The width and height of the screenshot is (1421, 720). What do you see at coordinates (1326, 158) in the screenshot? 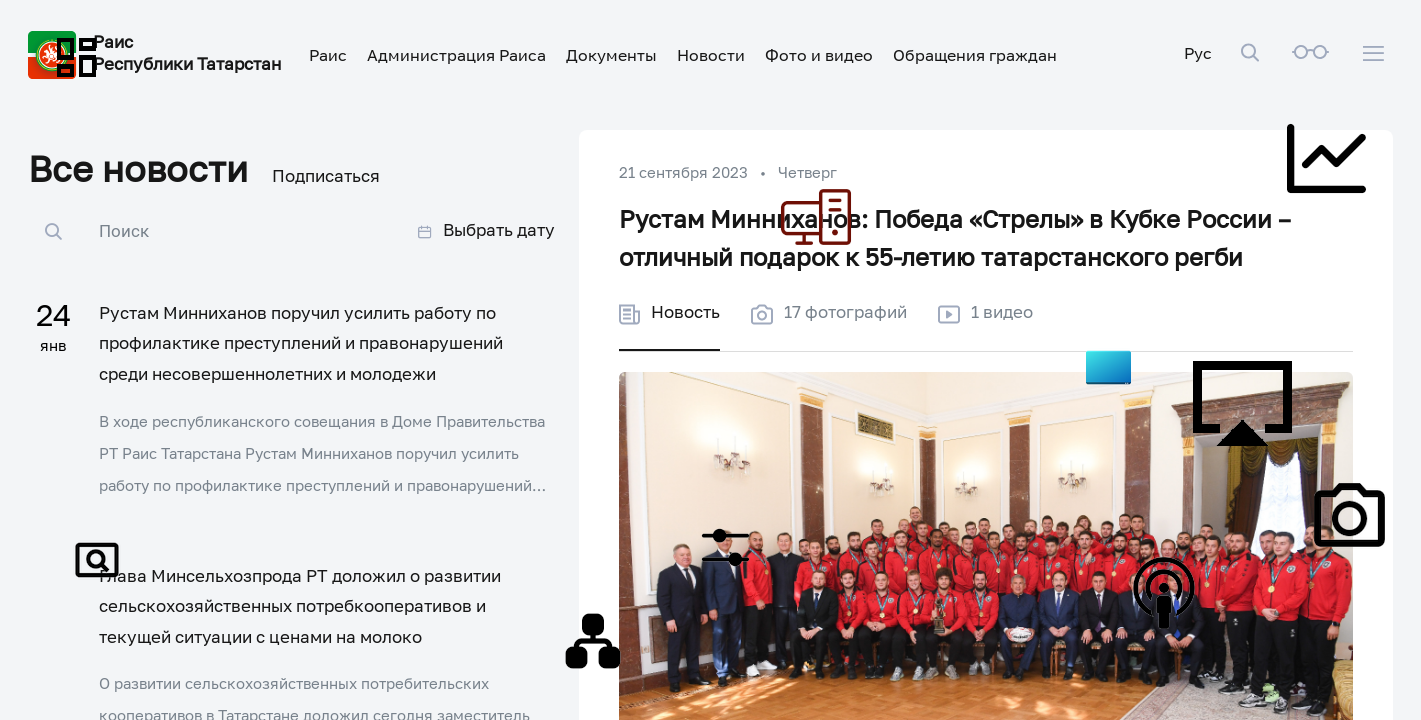
I see `view analytics or statistics` at bounding box center [1326, 158].